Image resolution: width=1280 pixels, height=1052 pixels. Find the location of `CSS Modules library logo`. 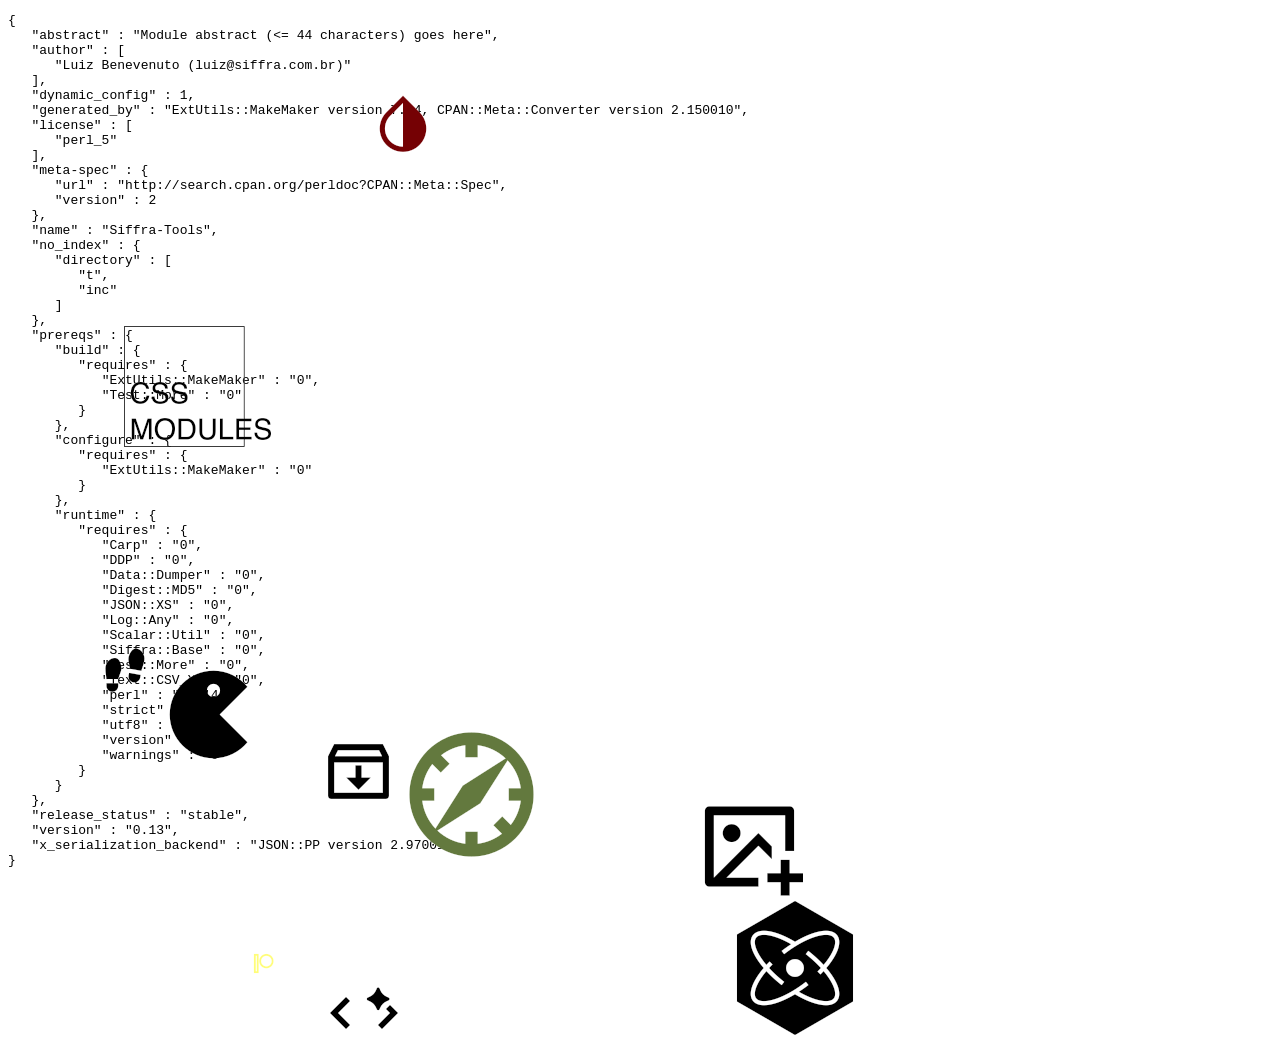

CSS Modules library logo is located at coordinates (197, 386).